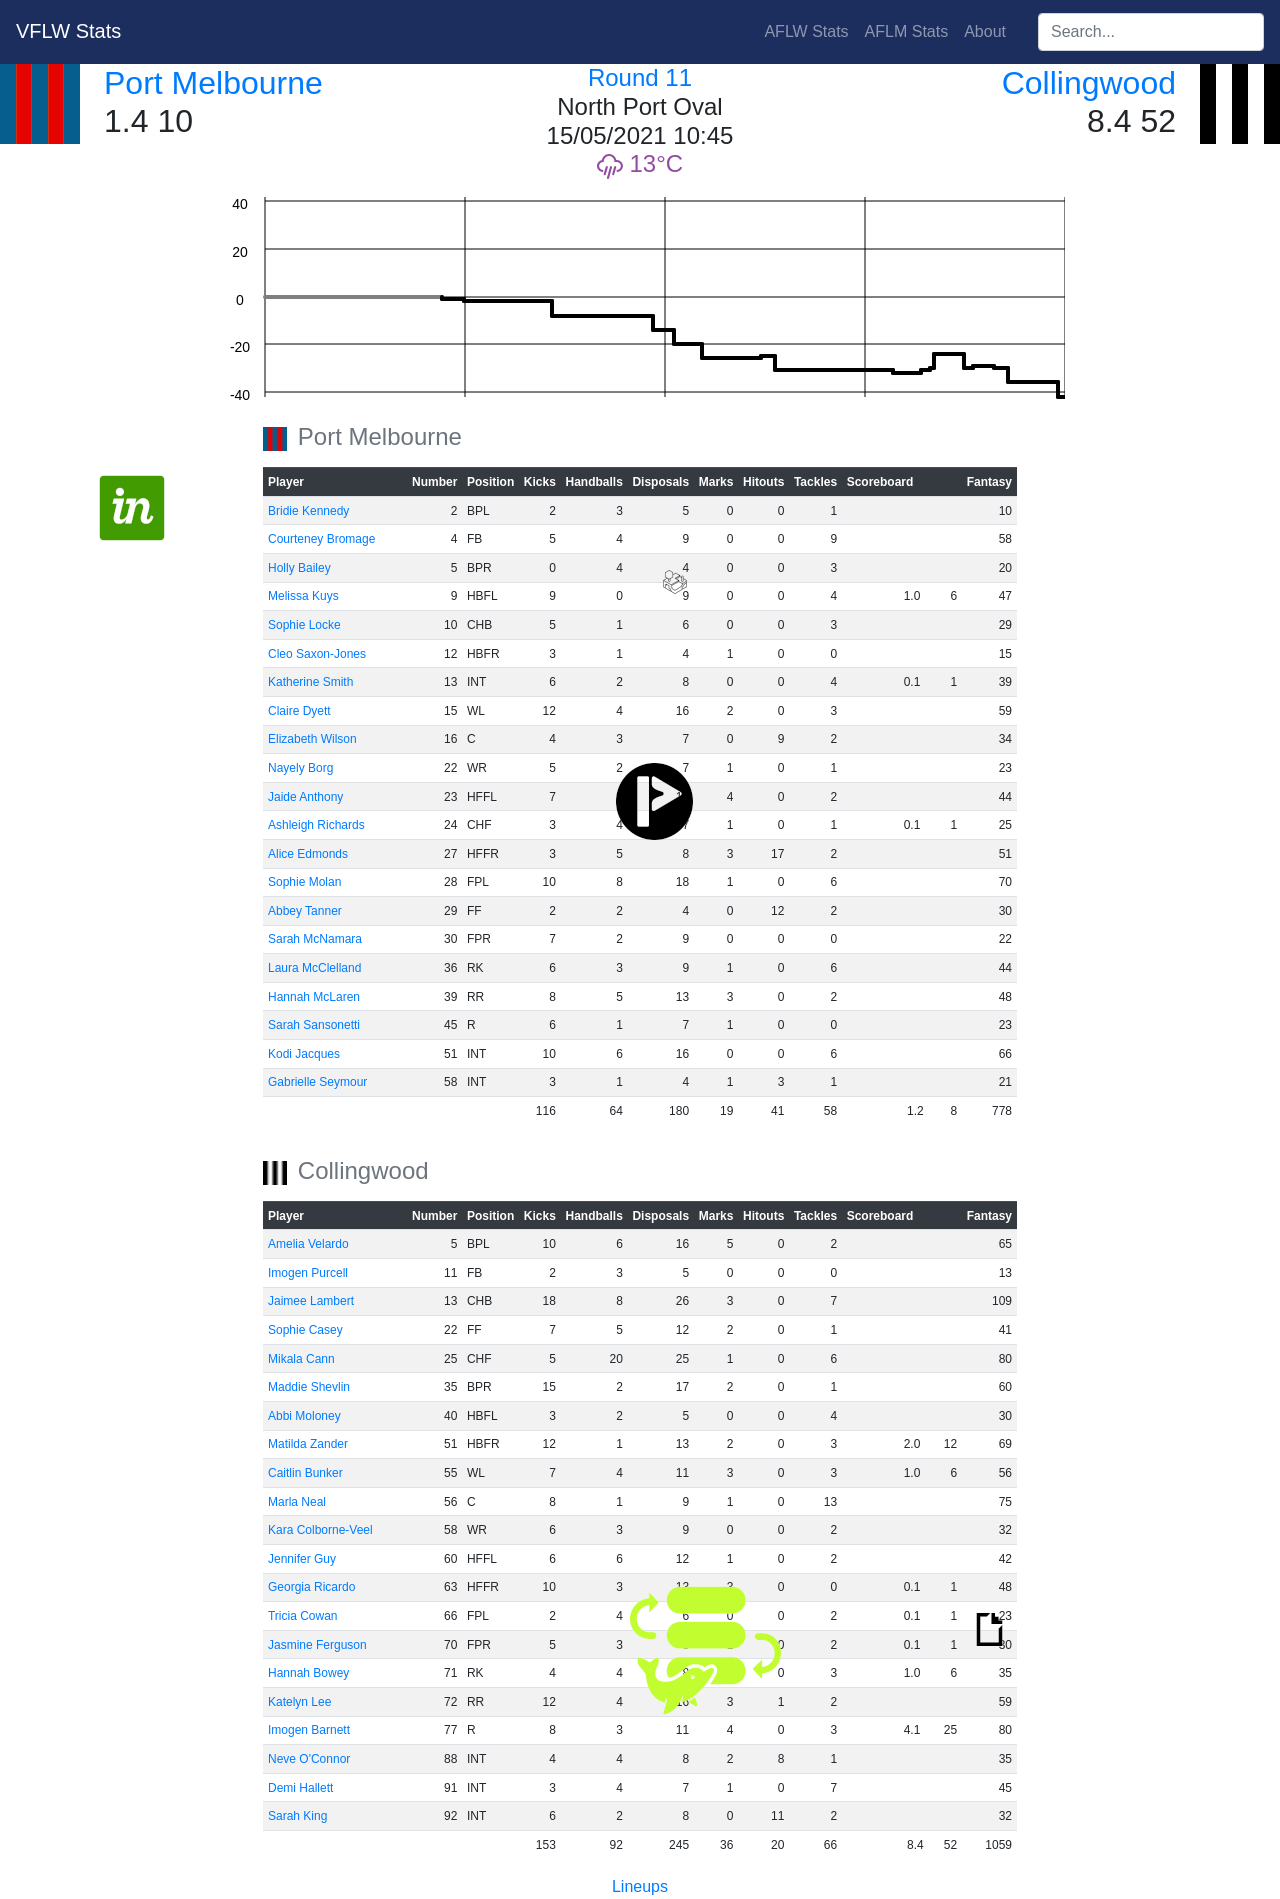 This screenshot has width=1280, height=1899. Describe the element at coordinates (132, 508) in the screenshot. I see `open InVision app` at that location.